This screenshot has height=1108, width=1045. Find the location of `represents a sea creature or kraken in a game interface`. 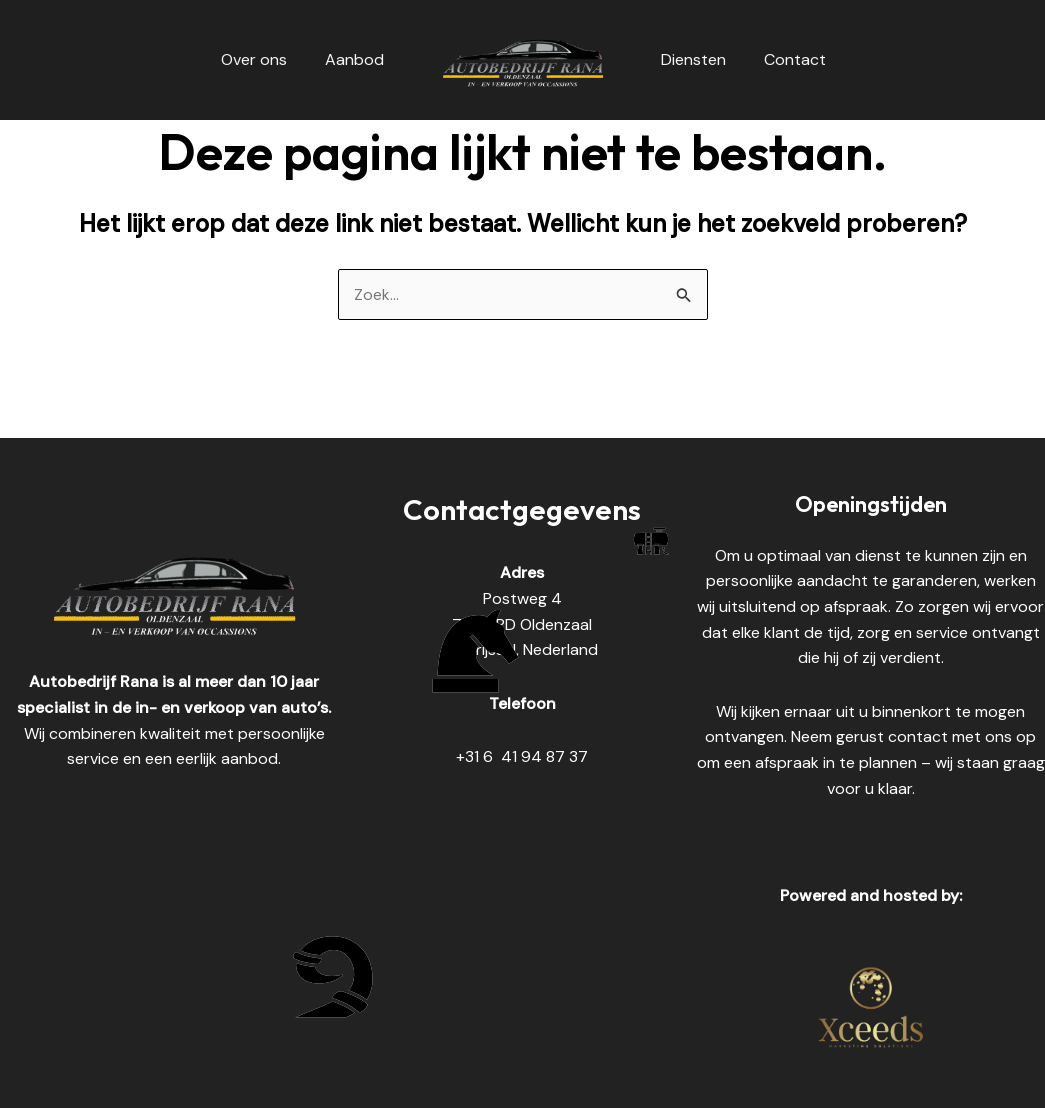

represents a sea creature or kraken in a game interface is located at coordinates (331, 976).